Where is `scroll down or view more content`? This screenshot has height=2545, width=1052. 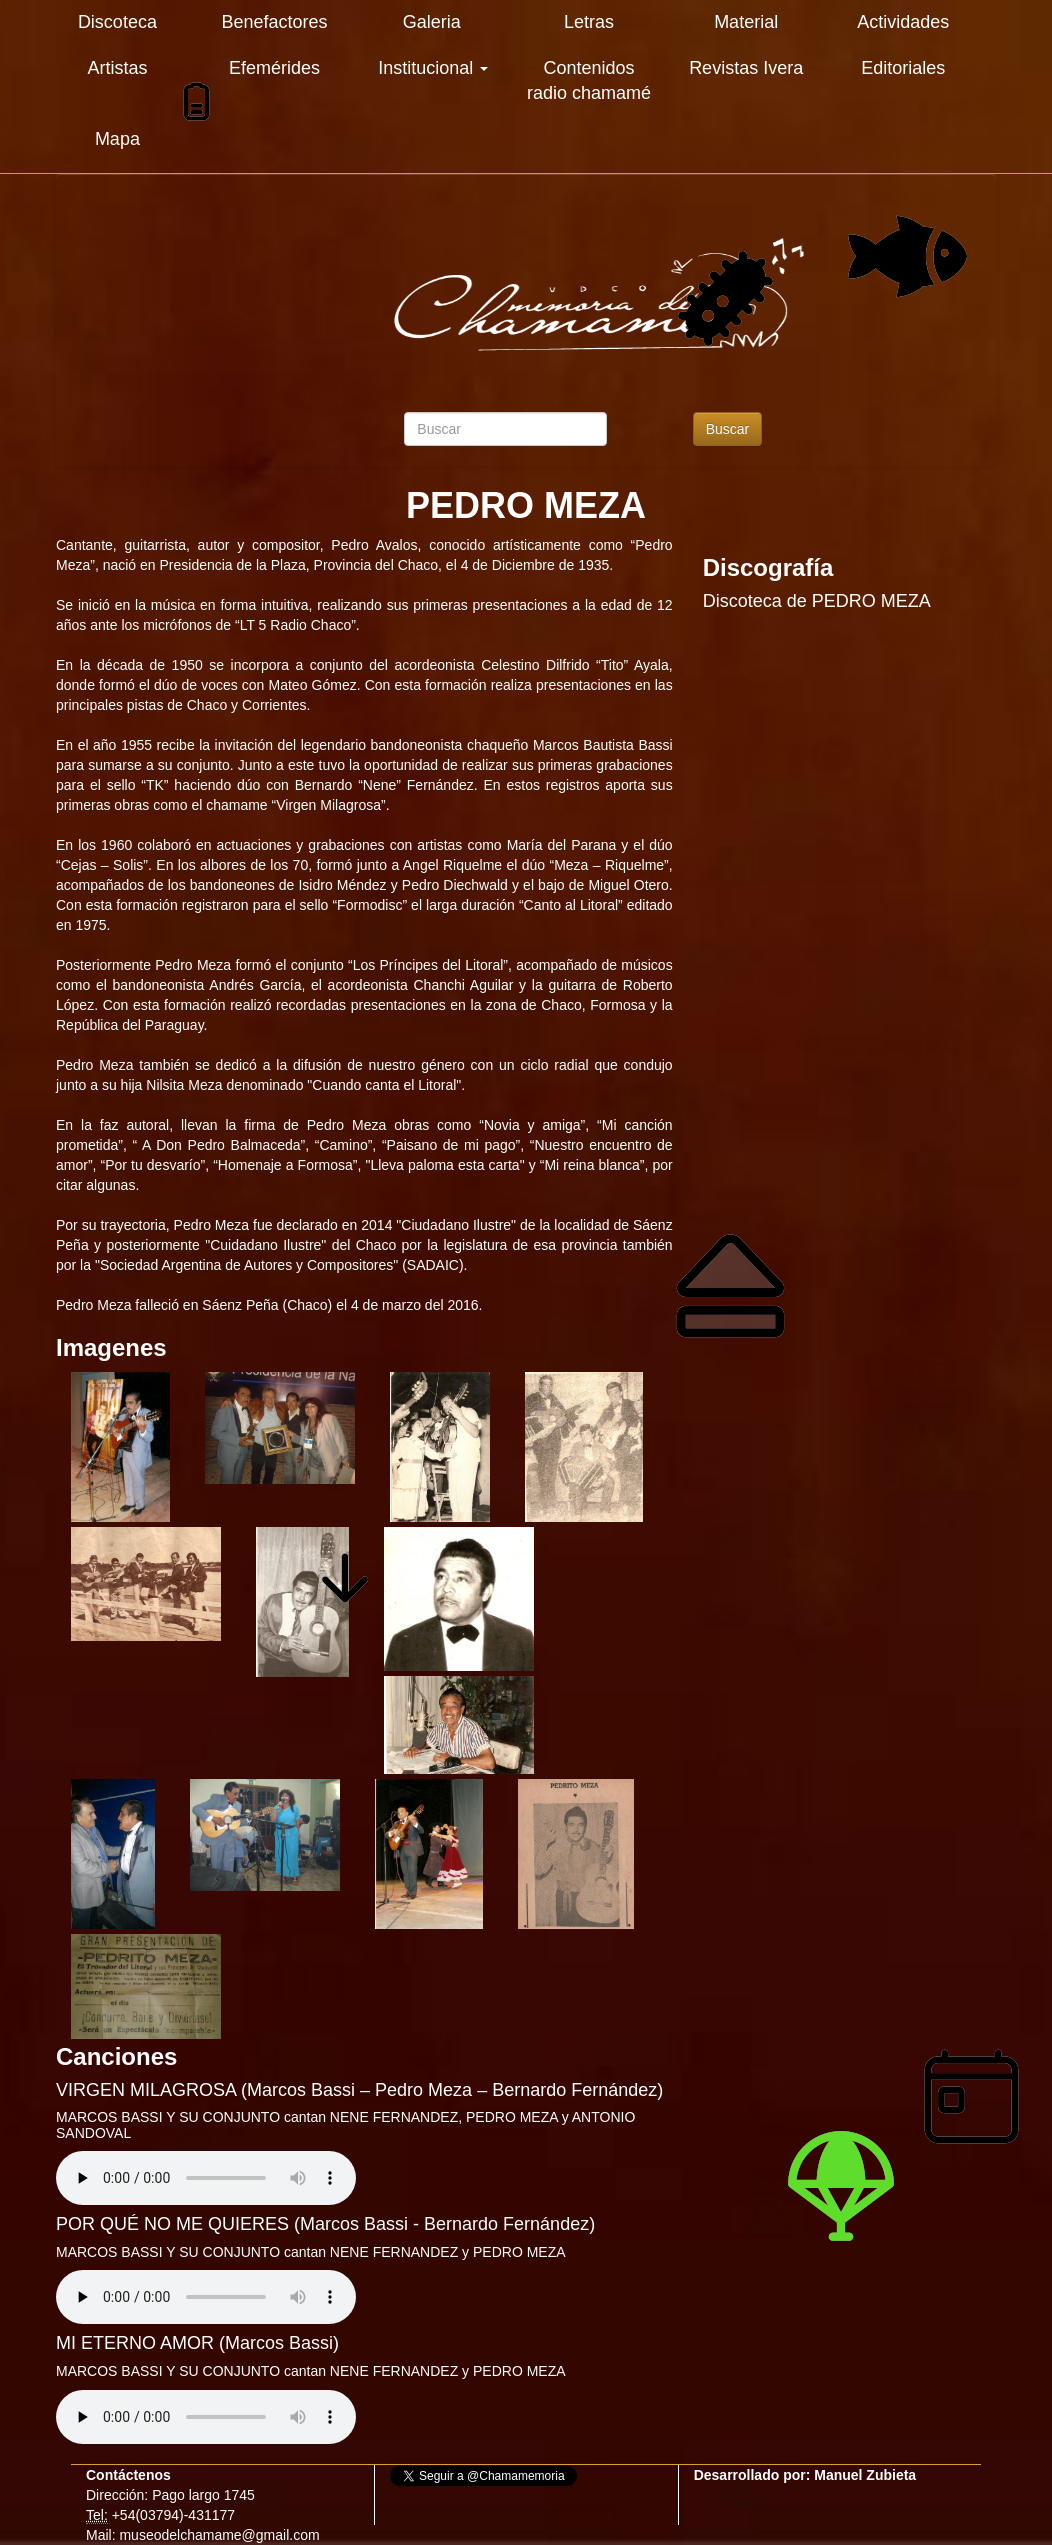
scroll down or view more content is located at coordinates (345, 1578).